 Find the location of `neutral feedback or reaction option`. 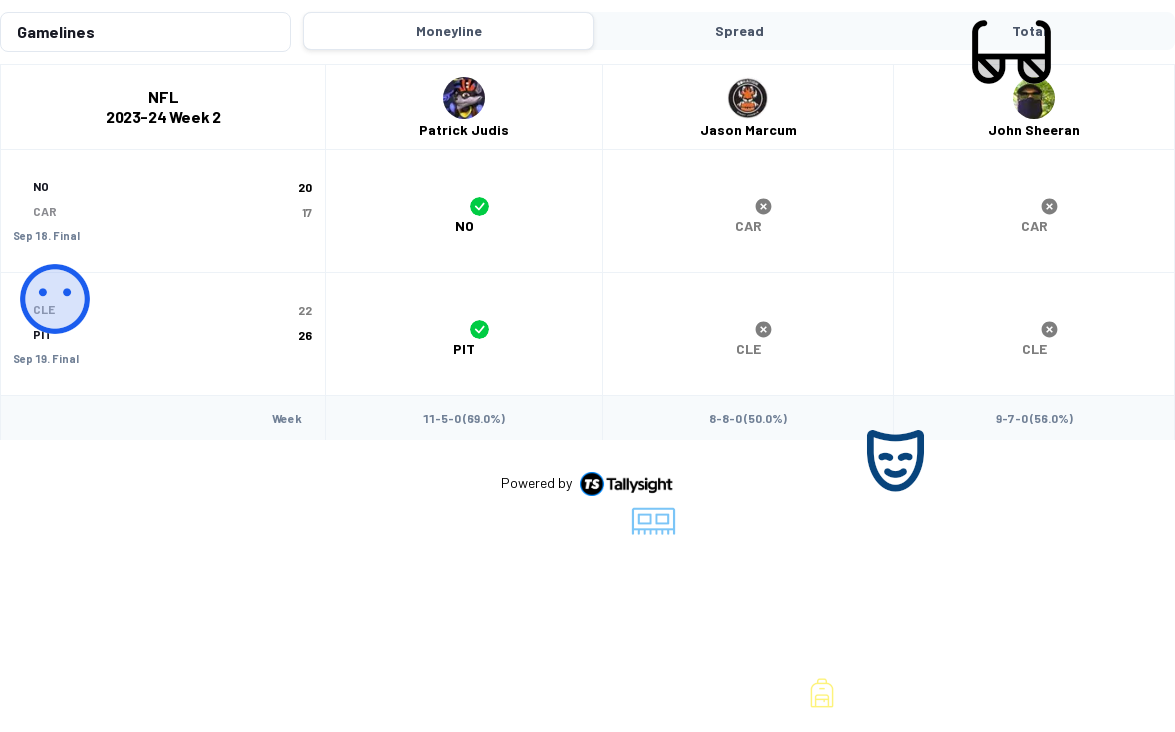

neutral feedback or reaction option is located at coordinates (55, 299).